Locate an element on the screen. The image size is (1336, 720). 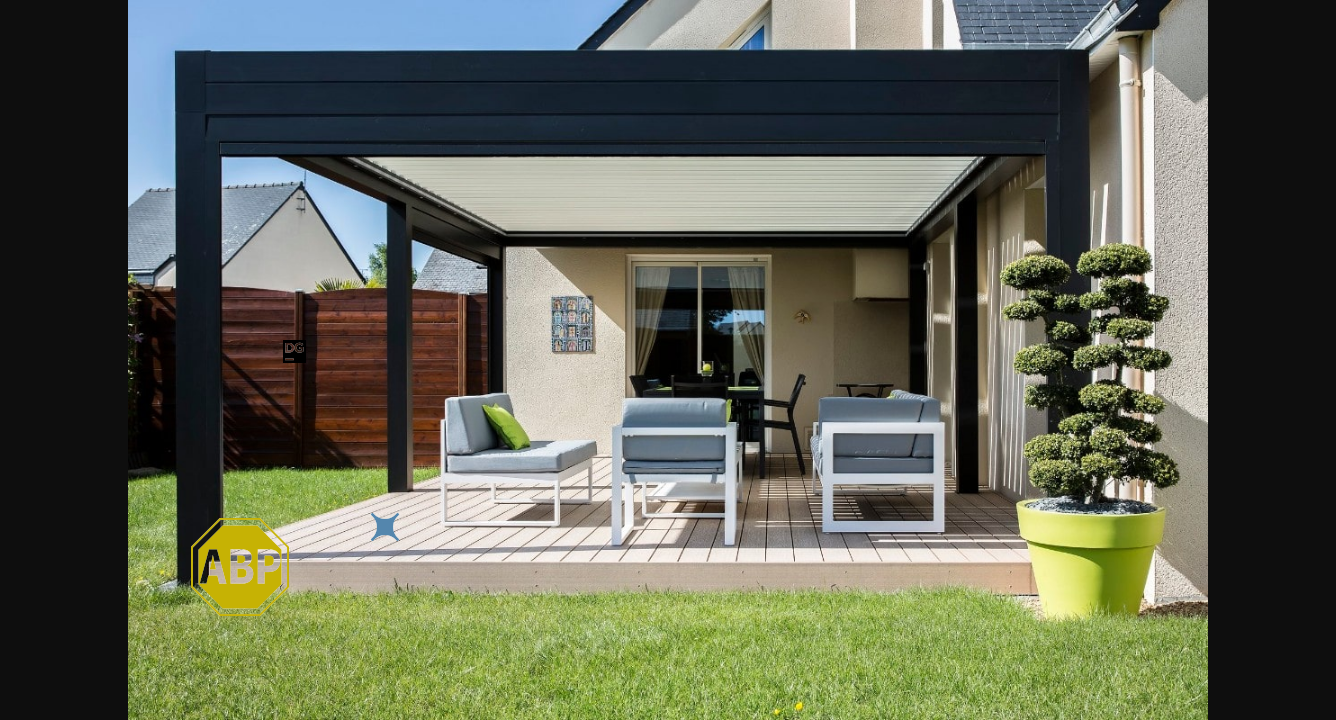
adblock plus browser extension logo is located at coordinates (240, 567).